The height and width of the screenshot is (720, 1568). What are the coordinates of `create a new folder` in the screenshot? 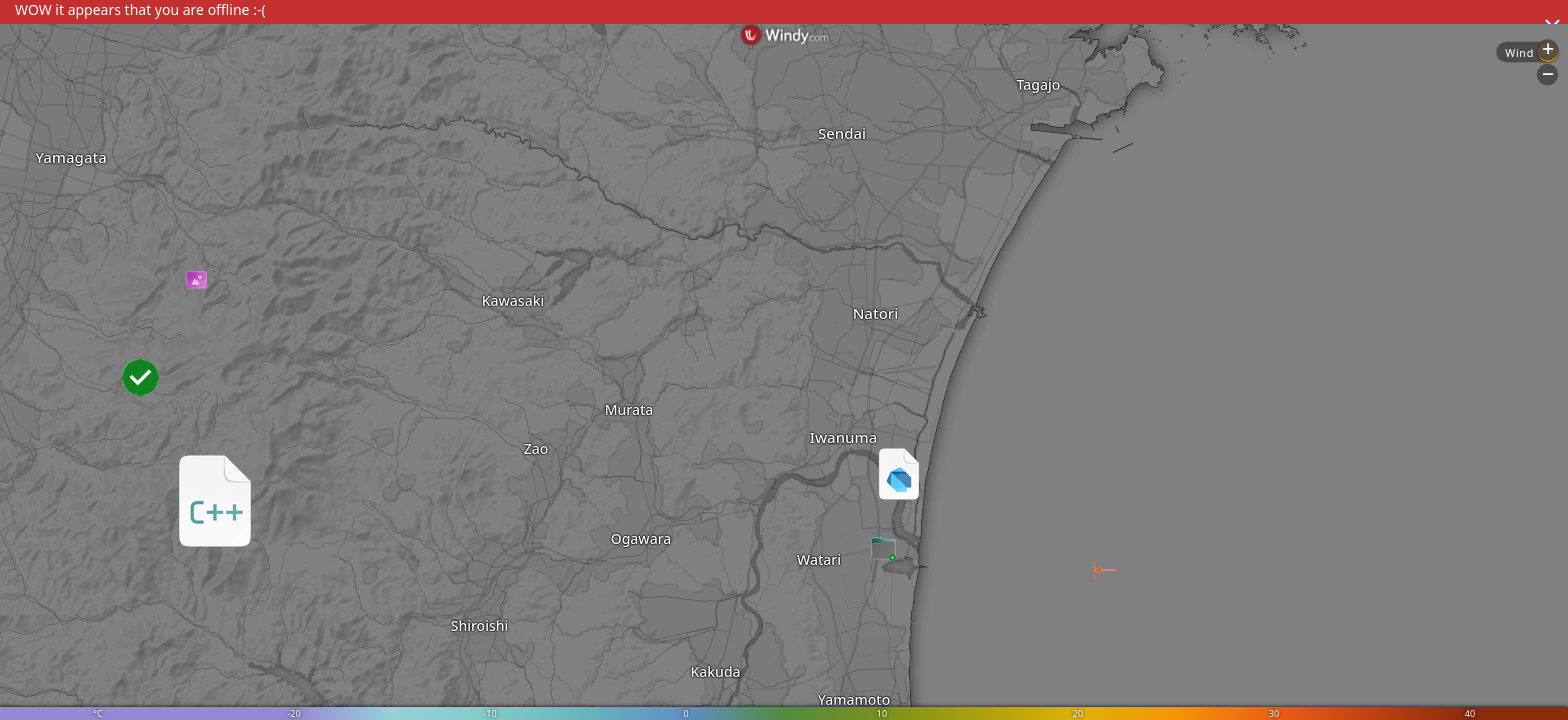 It's located at (883, 548).